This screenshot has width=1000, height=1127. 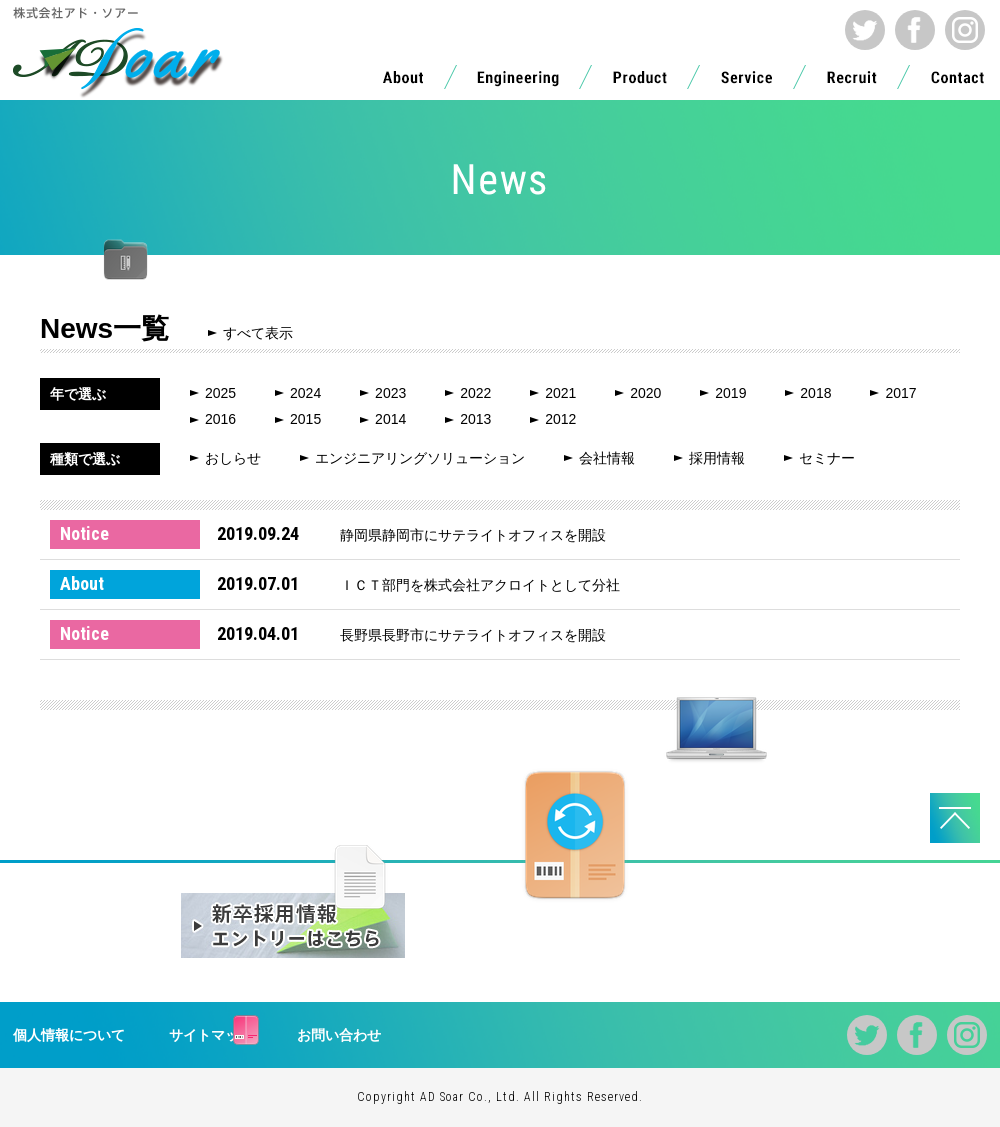 I want to click on system package upgrade in progress, so click(x=575, y=835).